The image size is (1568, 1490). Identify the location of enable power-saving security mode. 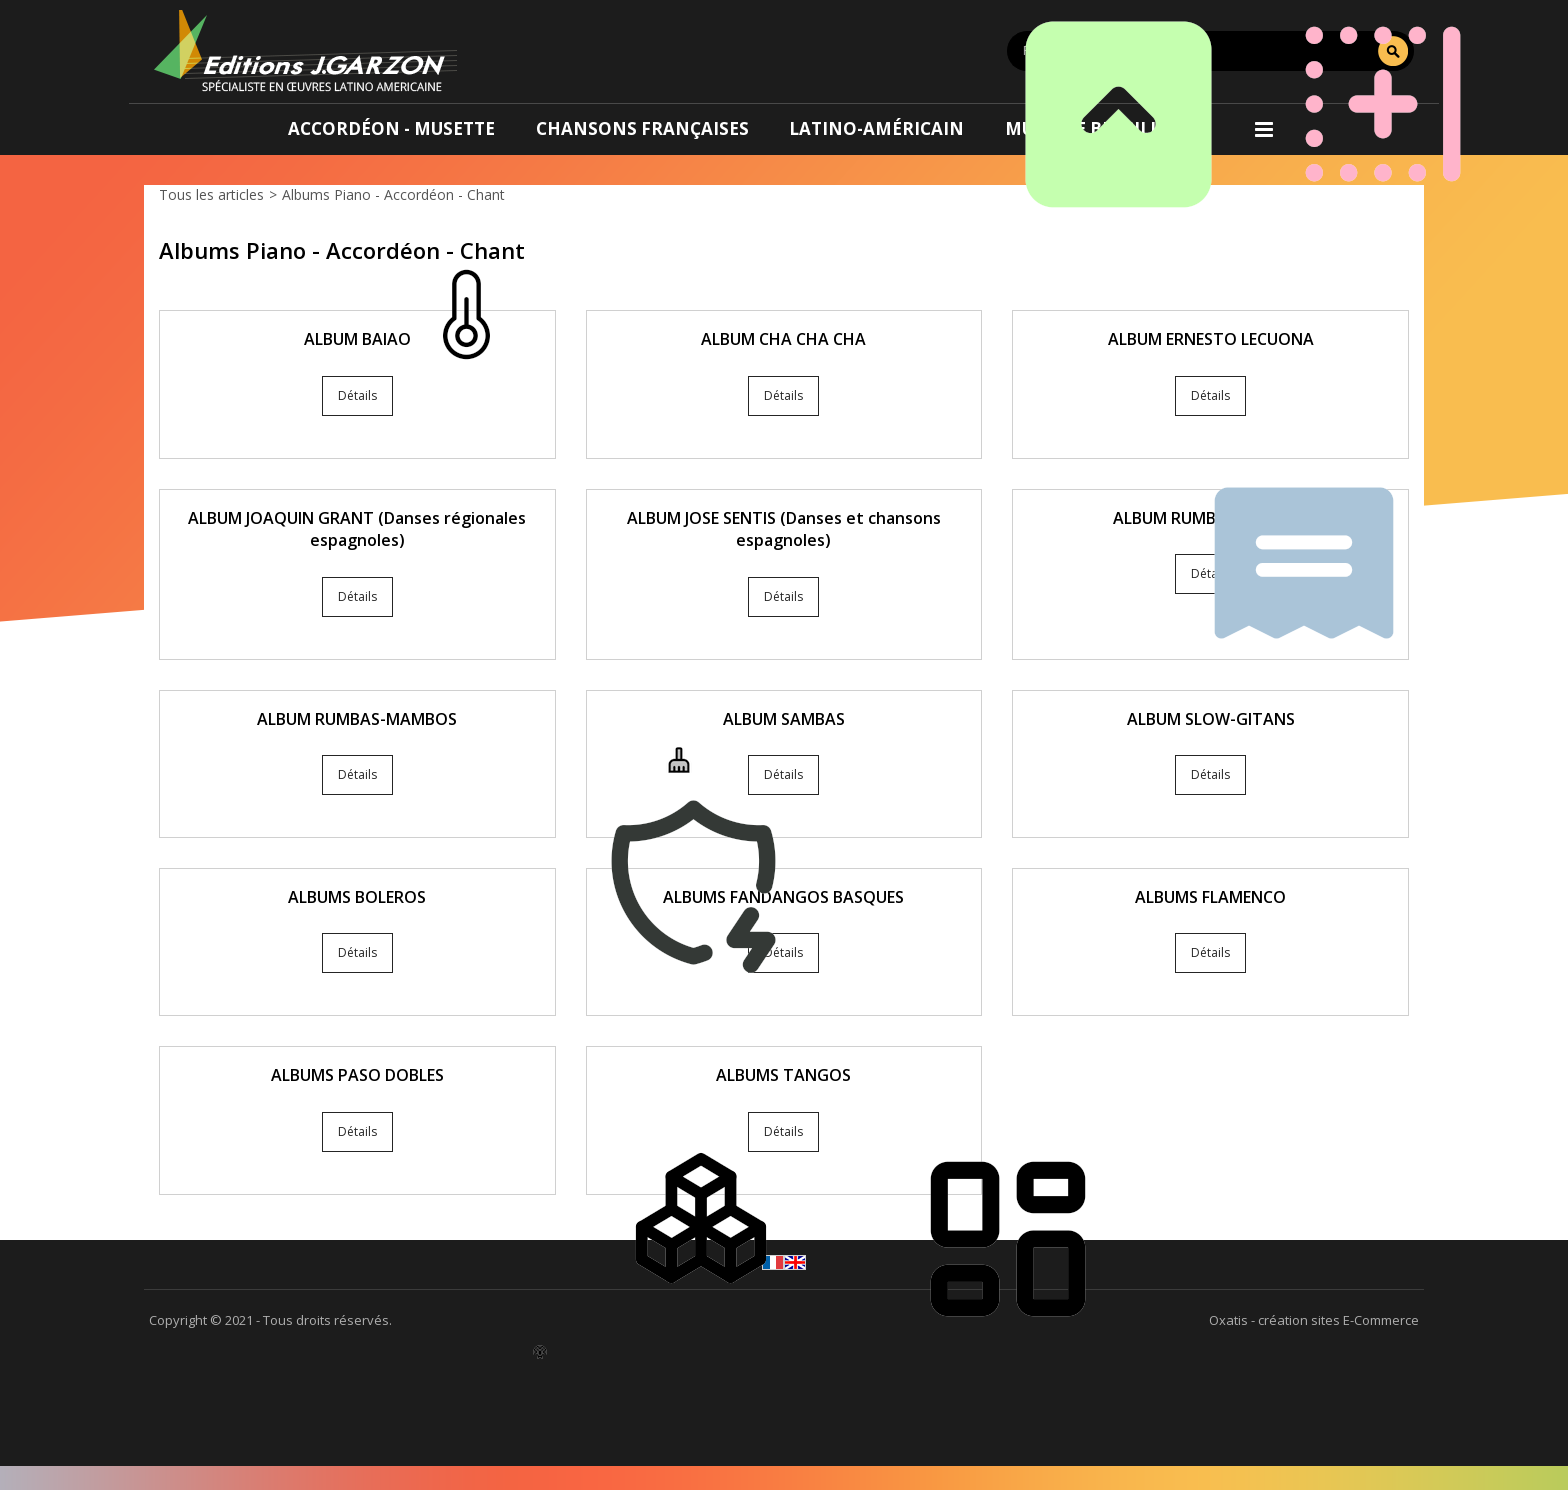
(693, 882).